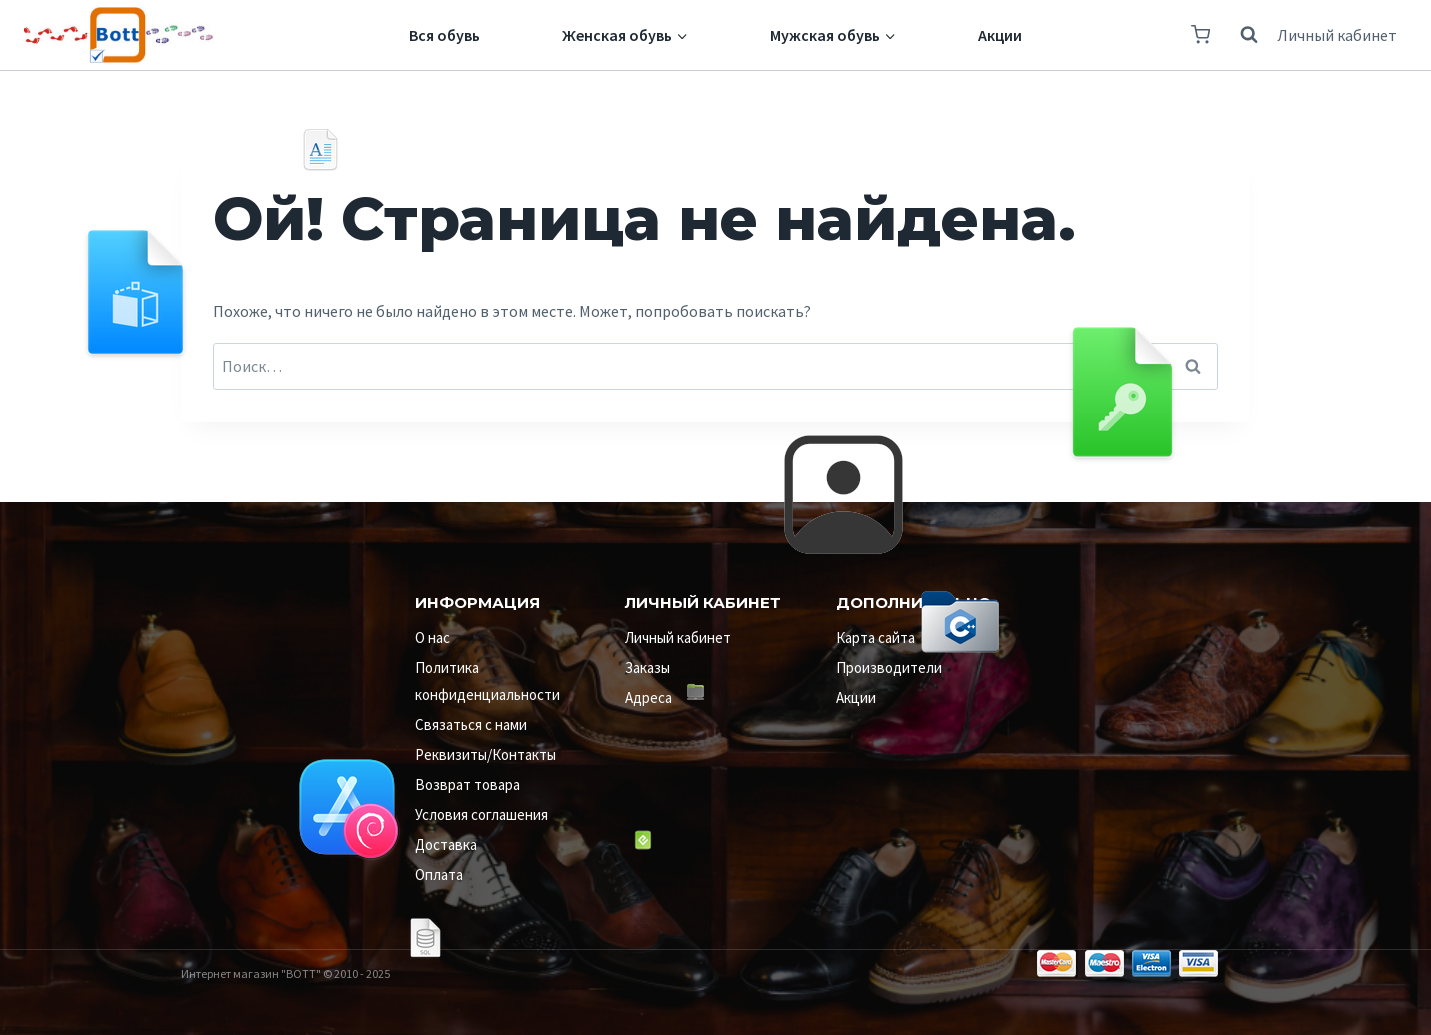 This screenshot has width=1431, height=1035. I want to click on a DGN file (MicroStation CAD drawing), so click(135, 294).